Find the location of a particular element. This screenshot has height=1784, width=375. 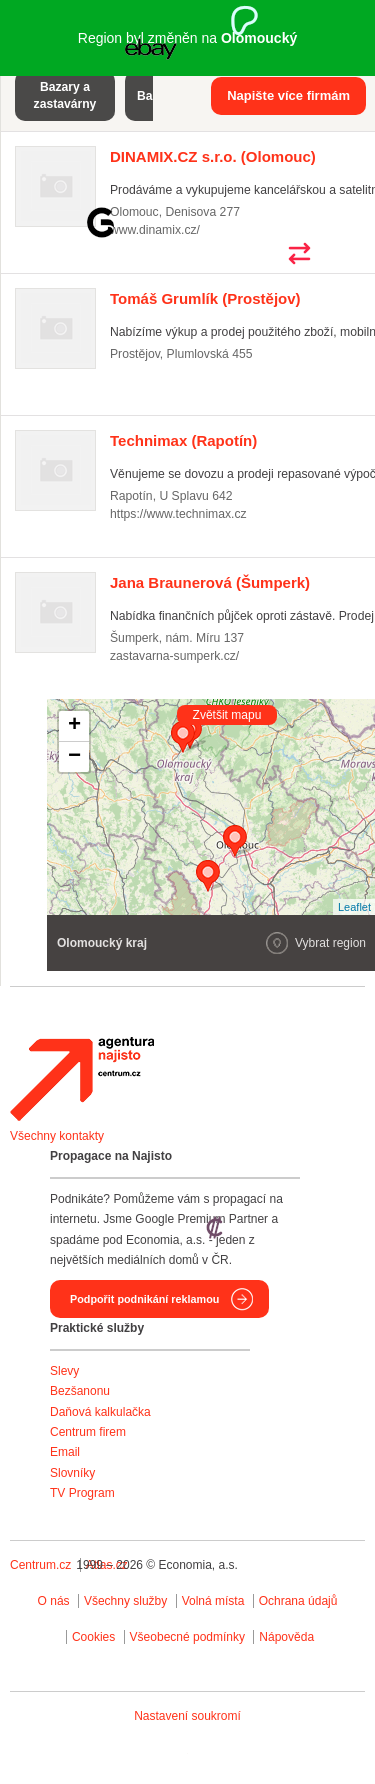

visit patreon page is located at coordinates (244, 20).